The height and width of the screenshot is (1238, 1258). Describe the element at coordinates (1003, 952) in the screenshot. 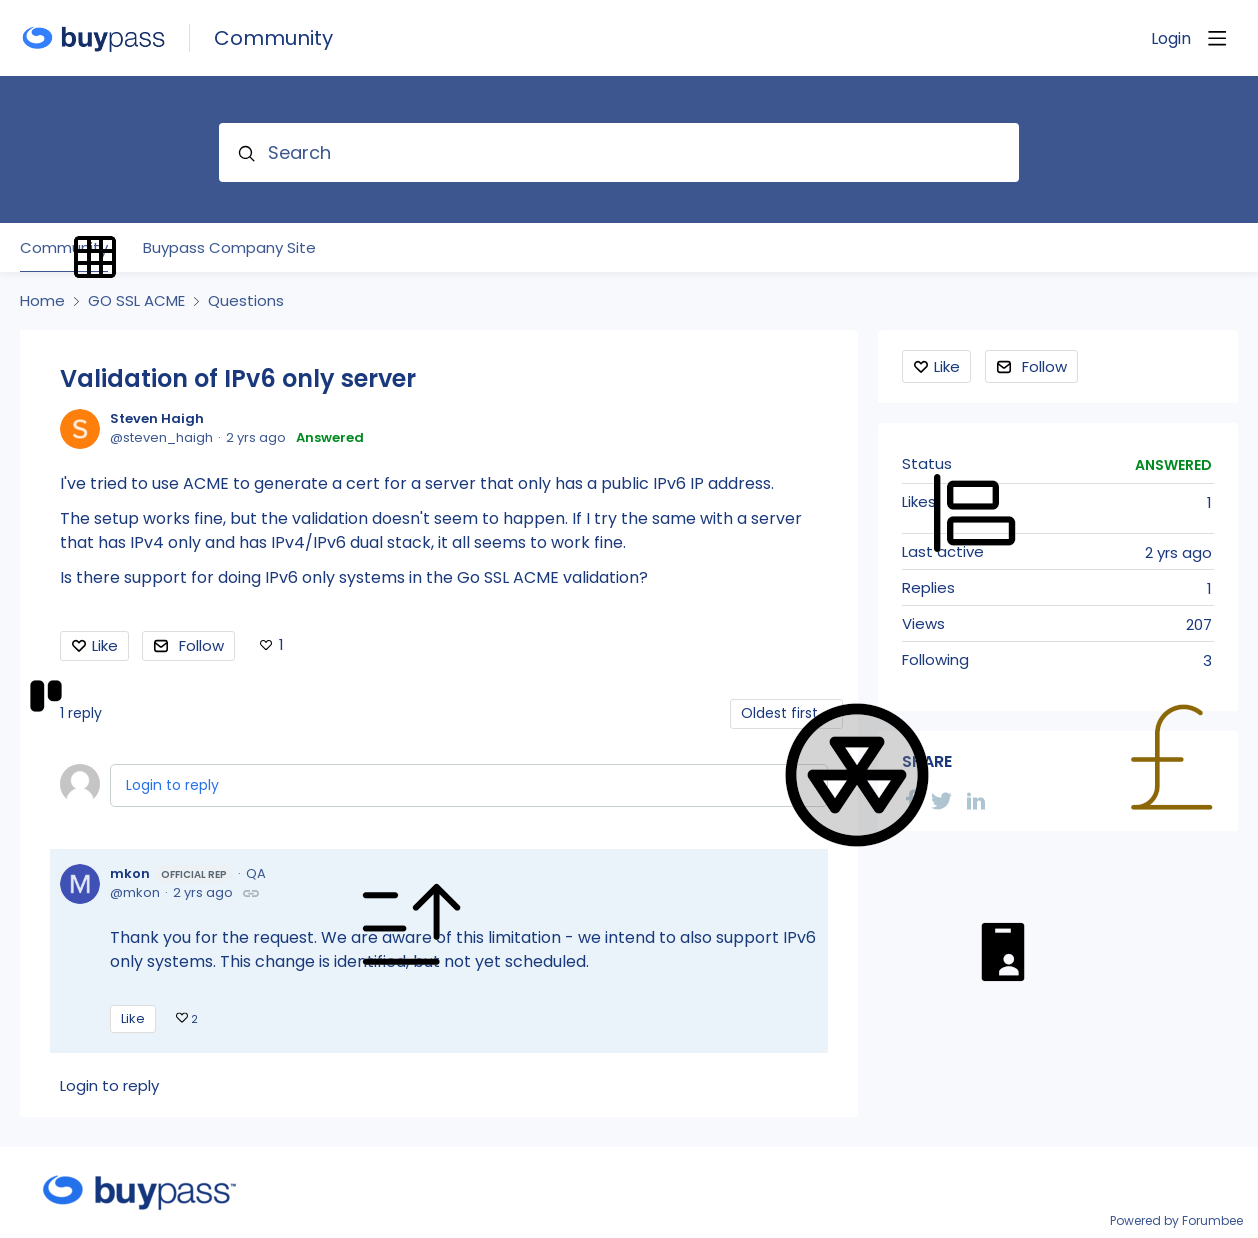

I see `view your profile or identification details` at that location.